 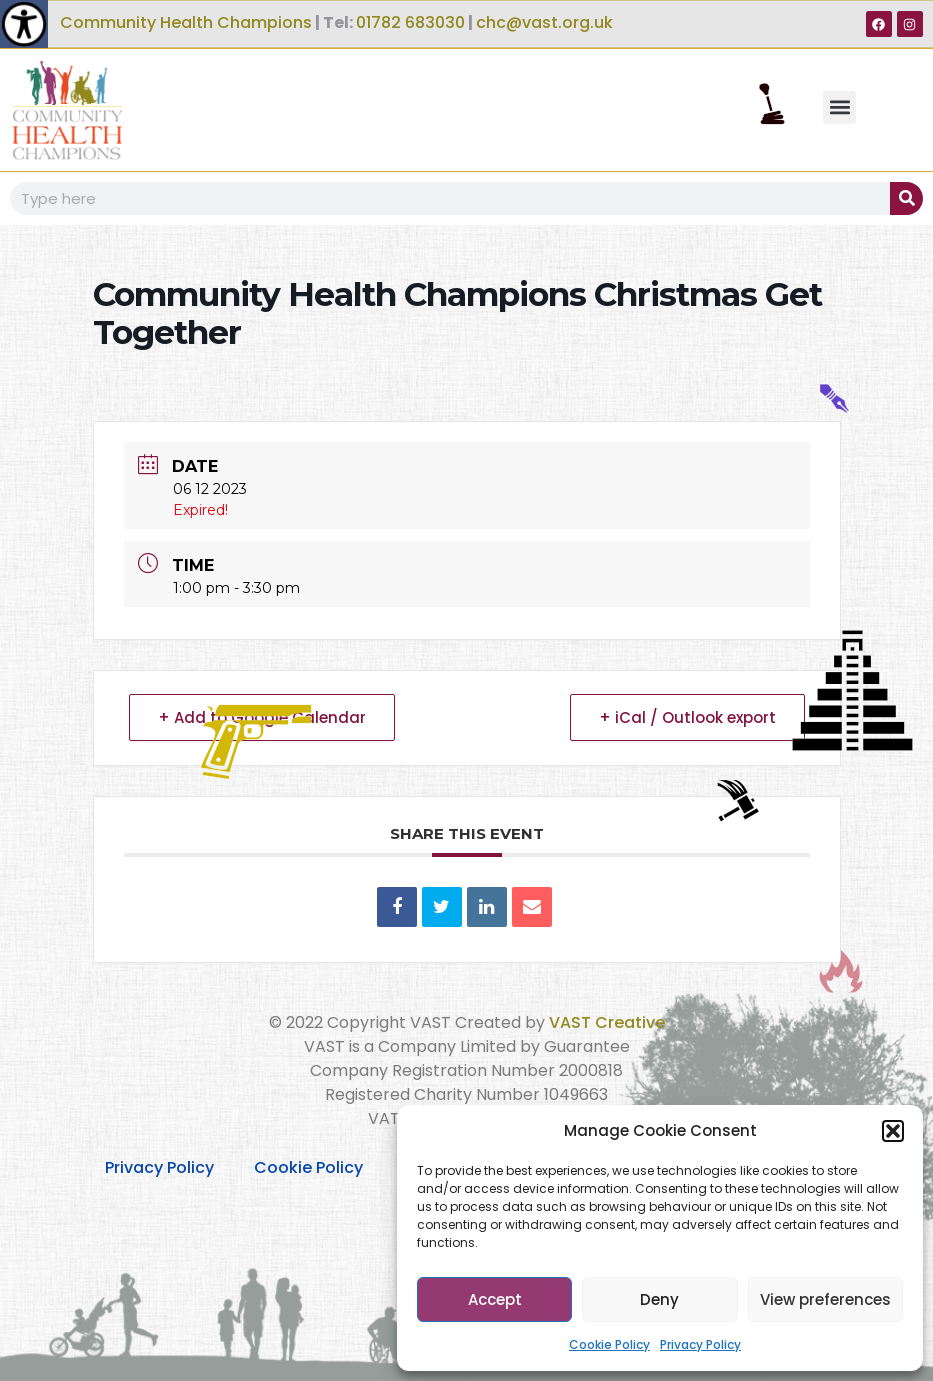 What do you see at coordinates (771, 103) in the screenshot?
I see `access vehicle transmission settings` at bounding box center [771, 103].